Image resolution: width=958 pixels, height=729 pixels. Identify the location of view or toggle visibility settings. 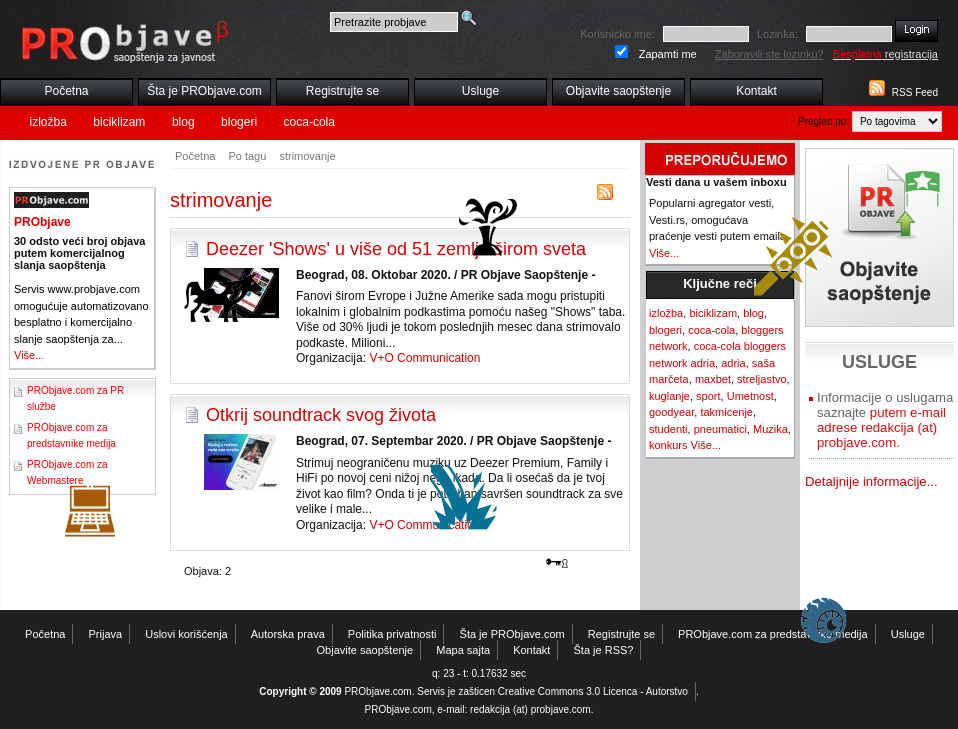
(823, 620).